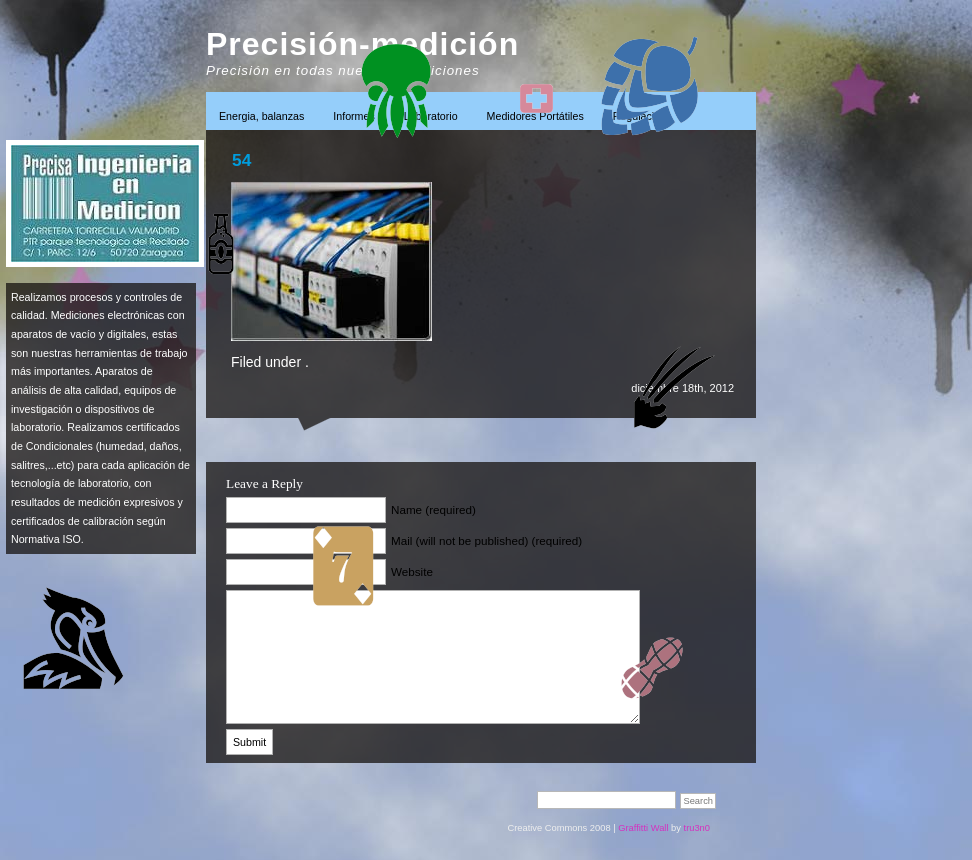  Describe the element at coordinates (396, 92) in the screenshot. I see `select squid or cephalopod character` at that location.